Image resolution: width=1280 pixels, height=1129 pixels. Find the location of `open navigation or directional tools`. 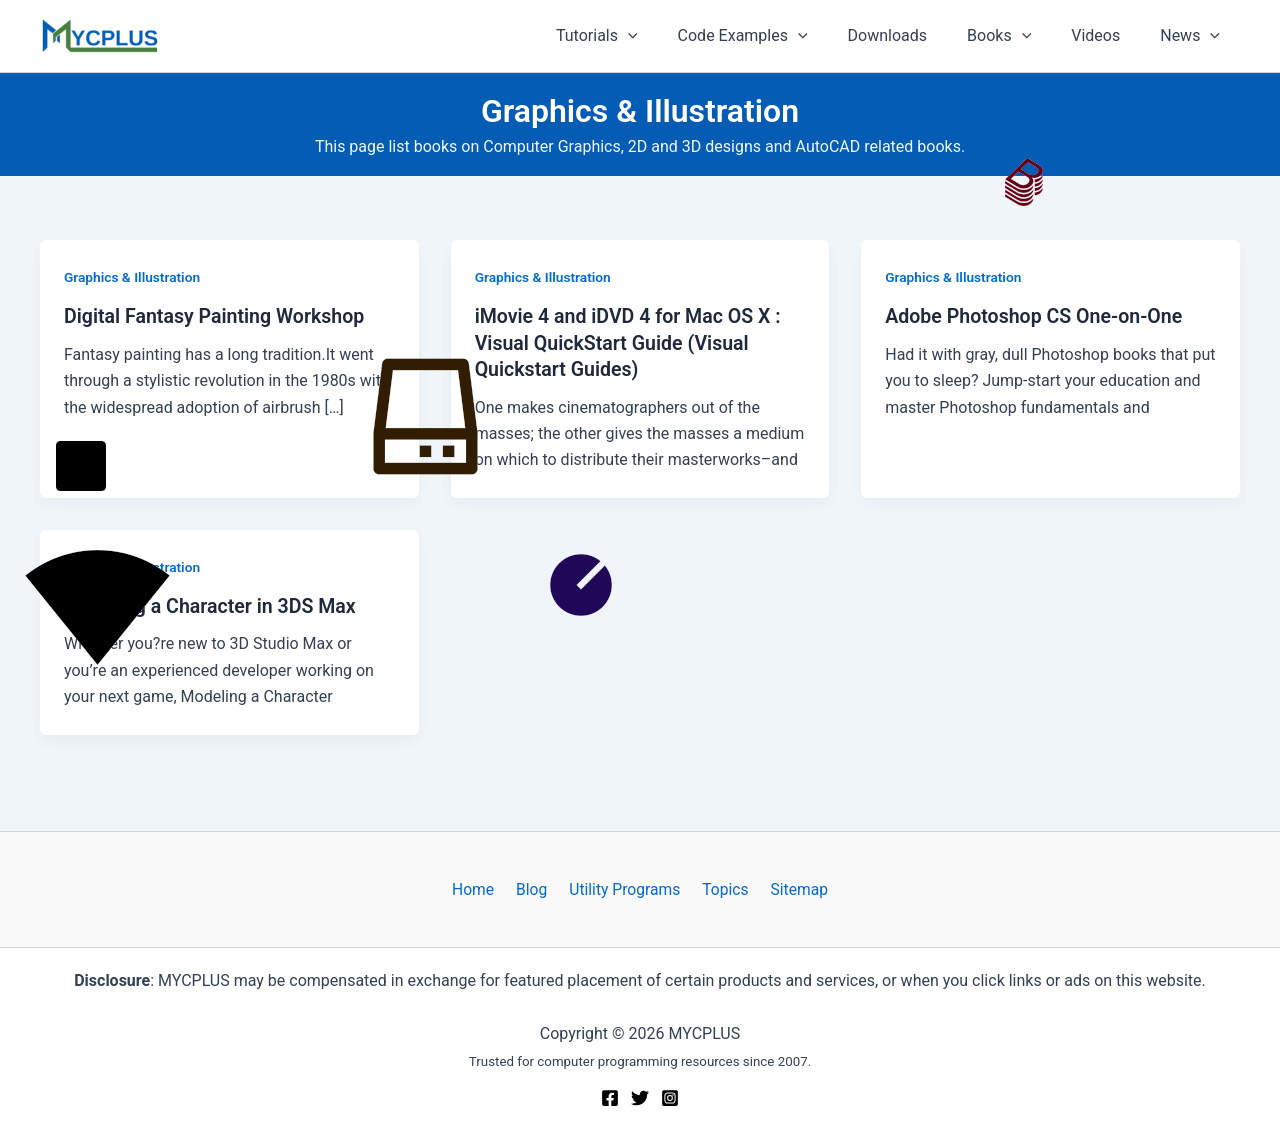

open navigation or directional tools is located at coordinates (581, 585).